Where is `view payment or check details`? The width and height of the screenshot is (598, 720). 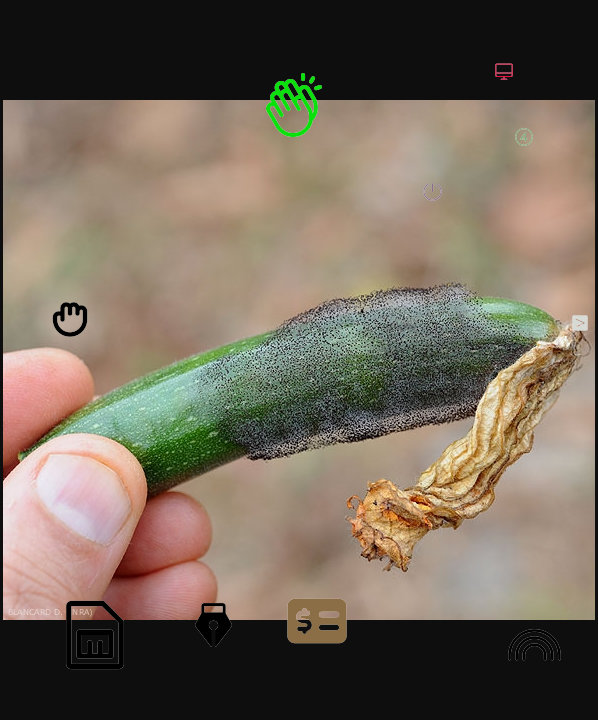 view payment or check details is located at coordinates (317, 621).